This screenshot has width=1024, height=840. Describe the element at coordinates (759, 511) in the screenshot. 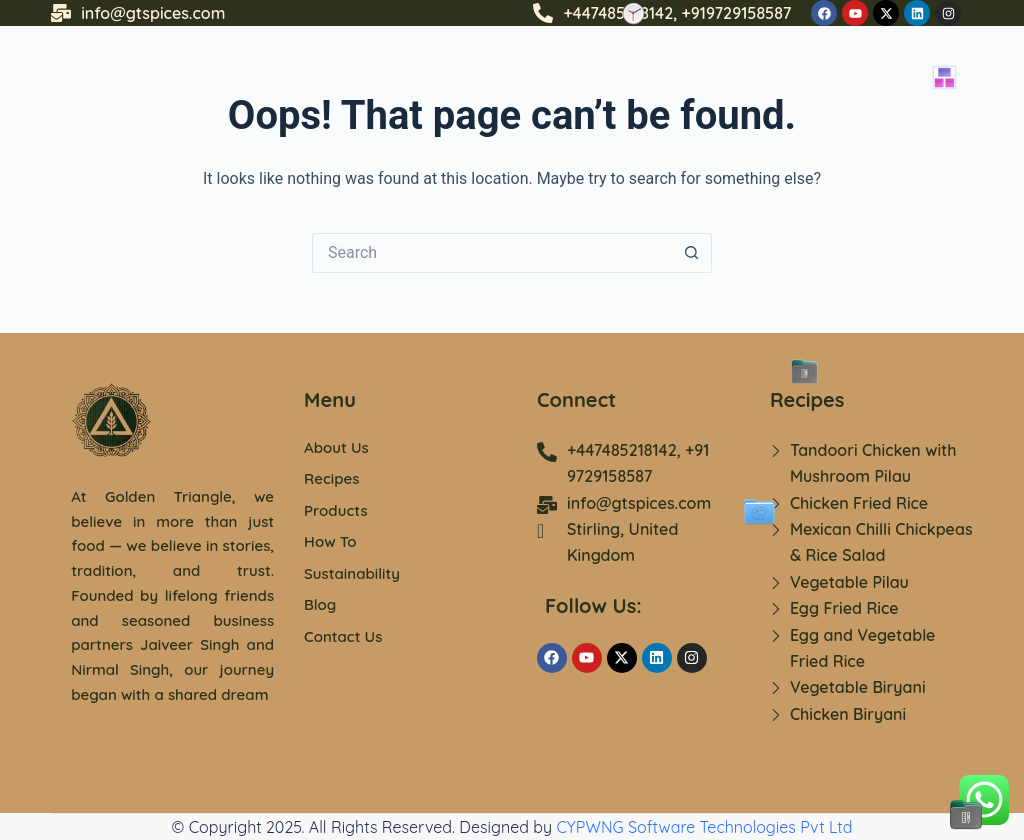

I see `open folder containing 2D artwork files` at that location.